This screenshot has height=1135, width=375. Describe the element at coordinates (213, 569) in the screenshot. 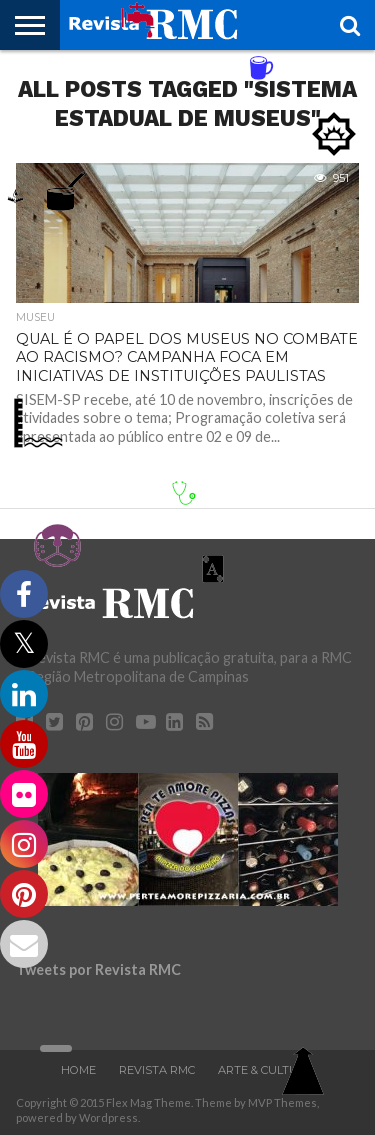

I see `access card games or solitaire` at that location.